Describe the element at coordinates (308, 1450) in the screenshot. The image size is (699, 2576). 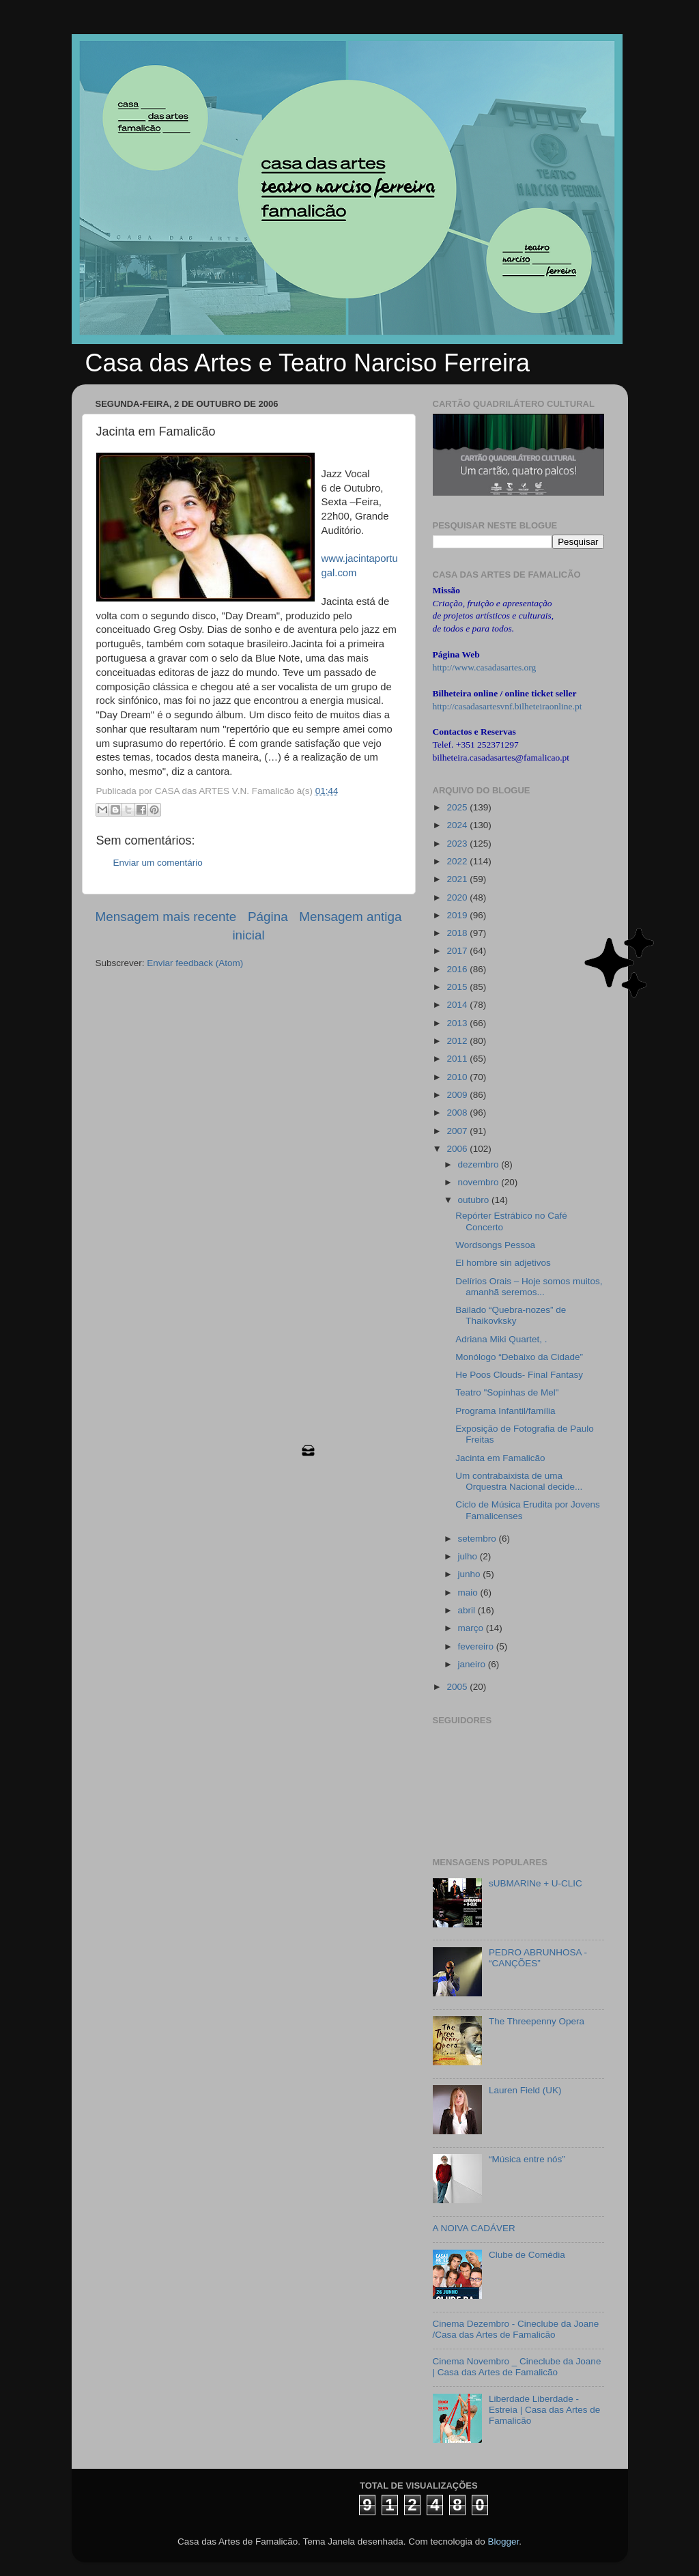
I see `view all inbox messages` at that location.